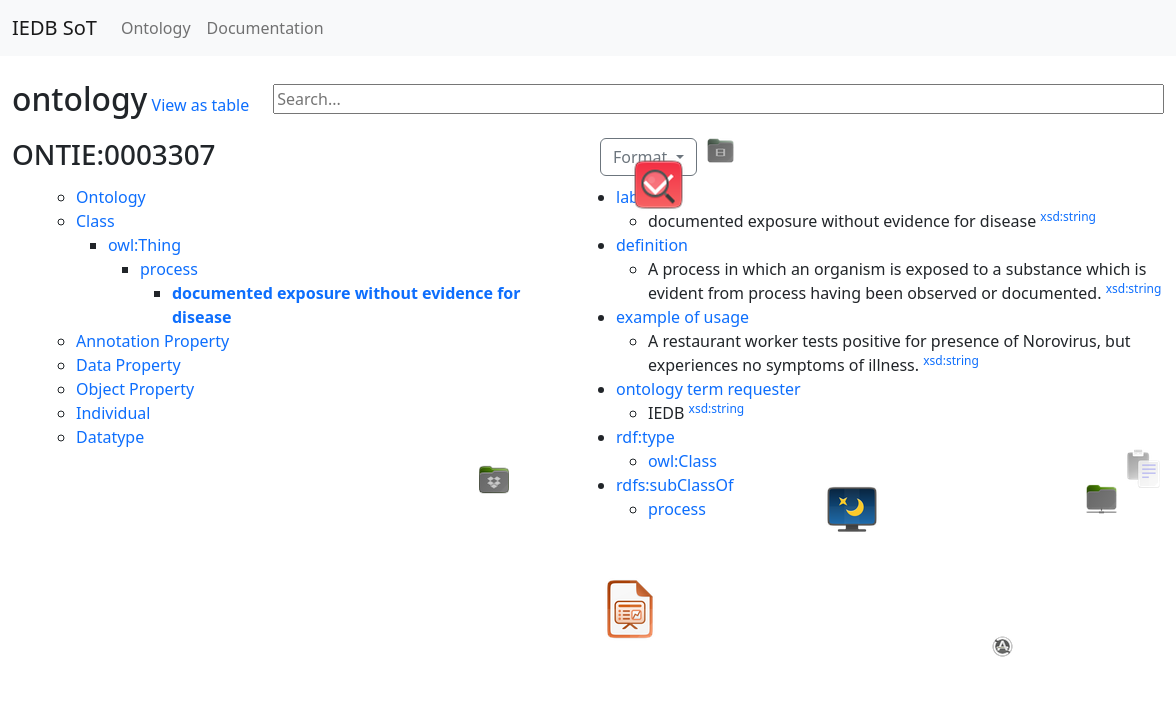  I want to click on open the software updater application, so click(1002, 646).